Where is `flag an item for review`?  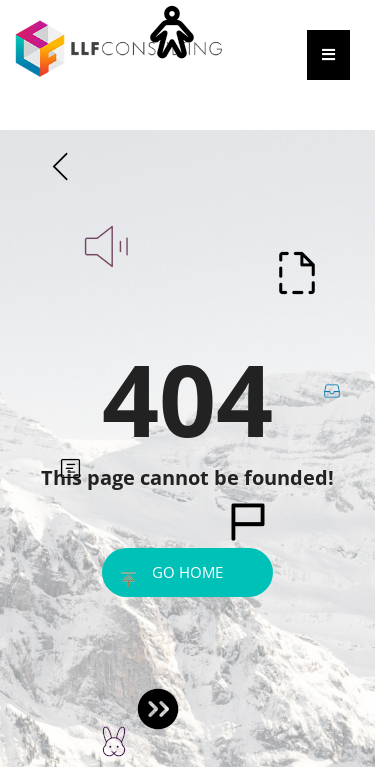 flag an item for review is located at coordinates (248, 520).